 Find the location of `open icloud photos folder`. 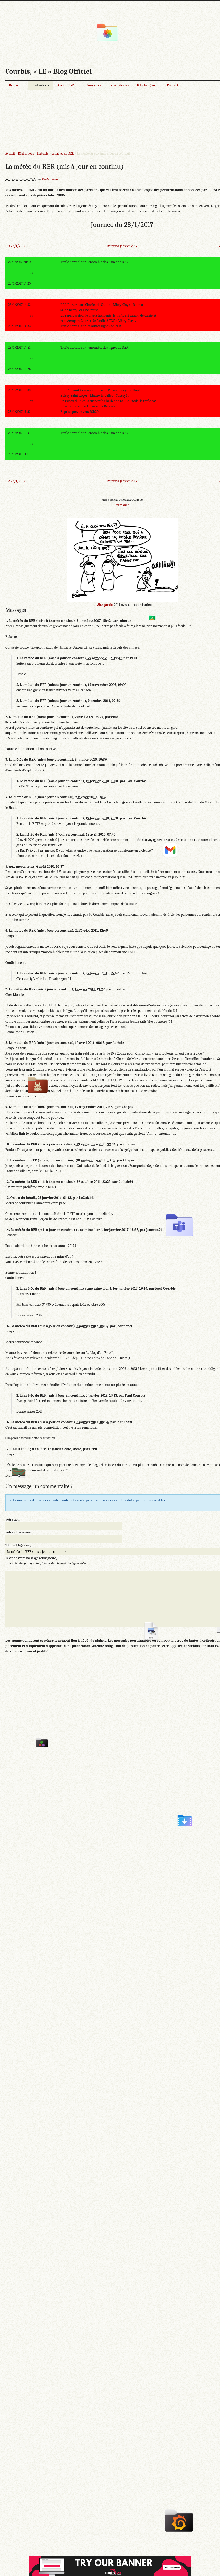

open icloud photos folder is located at coordinates (107, 33).